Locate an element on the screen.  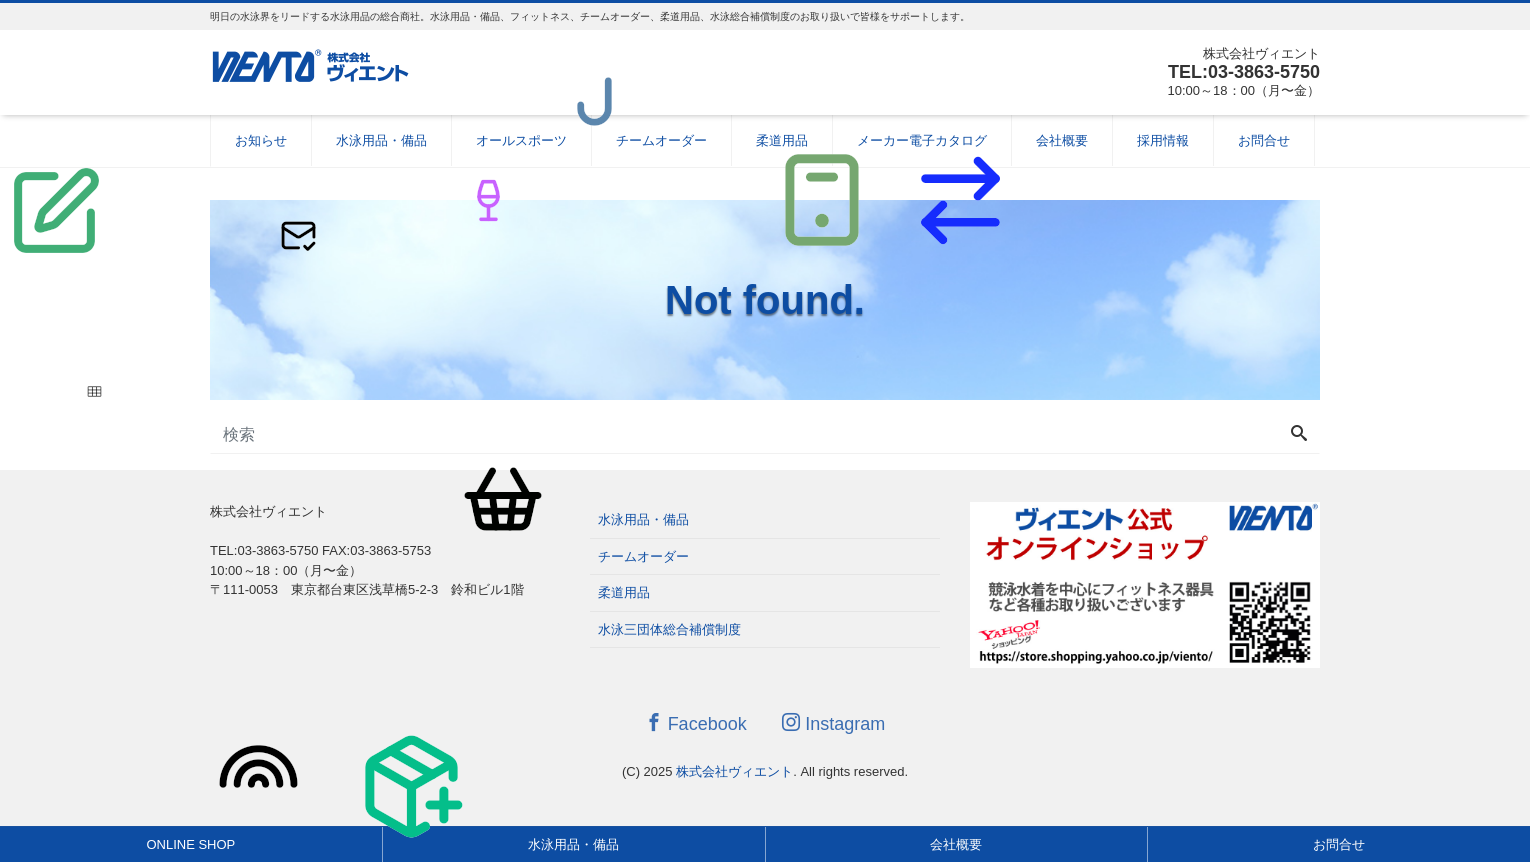
email sent successfully is located at coordinates (298, 235).